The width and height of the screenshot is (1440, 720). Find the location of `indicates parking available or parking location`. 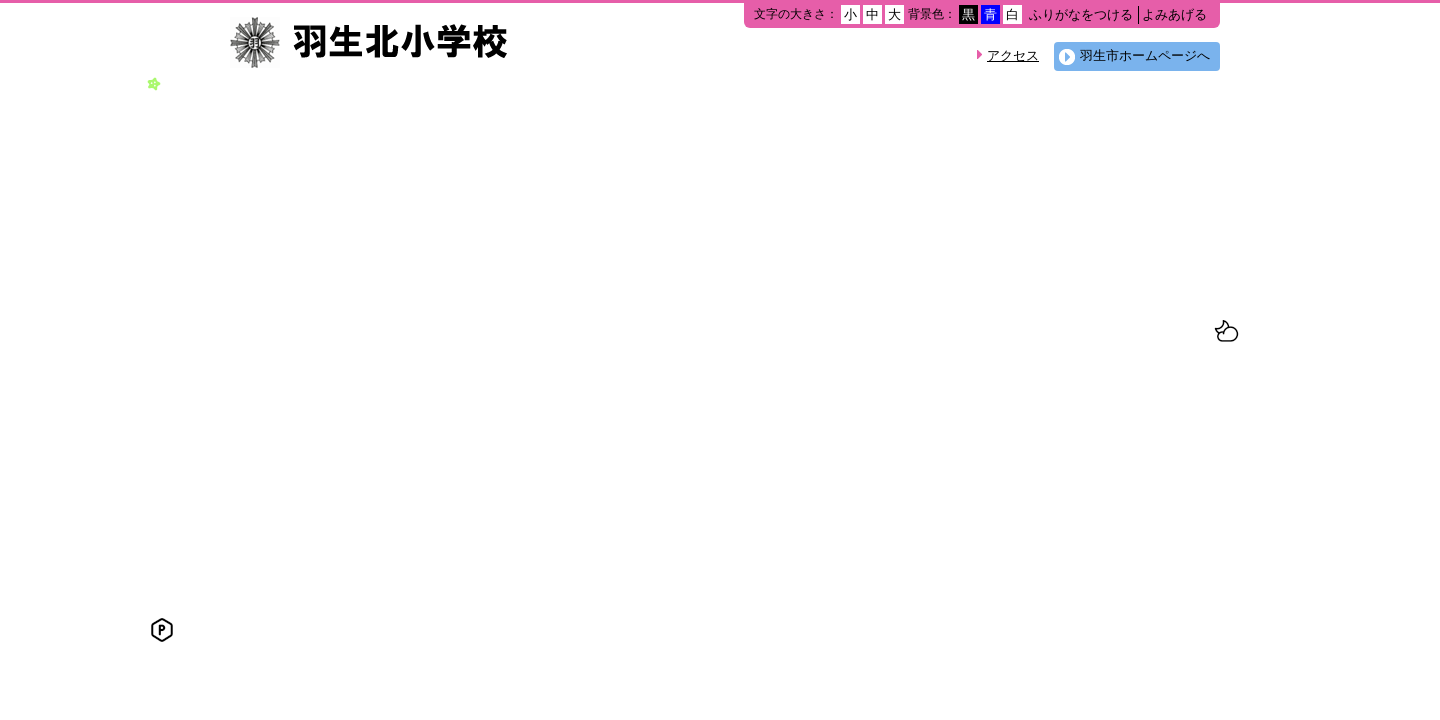

indicates parking available or parking location is located at coordinates (162, 630).